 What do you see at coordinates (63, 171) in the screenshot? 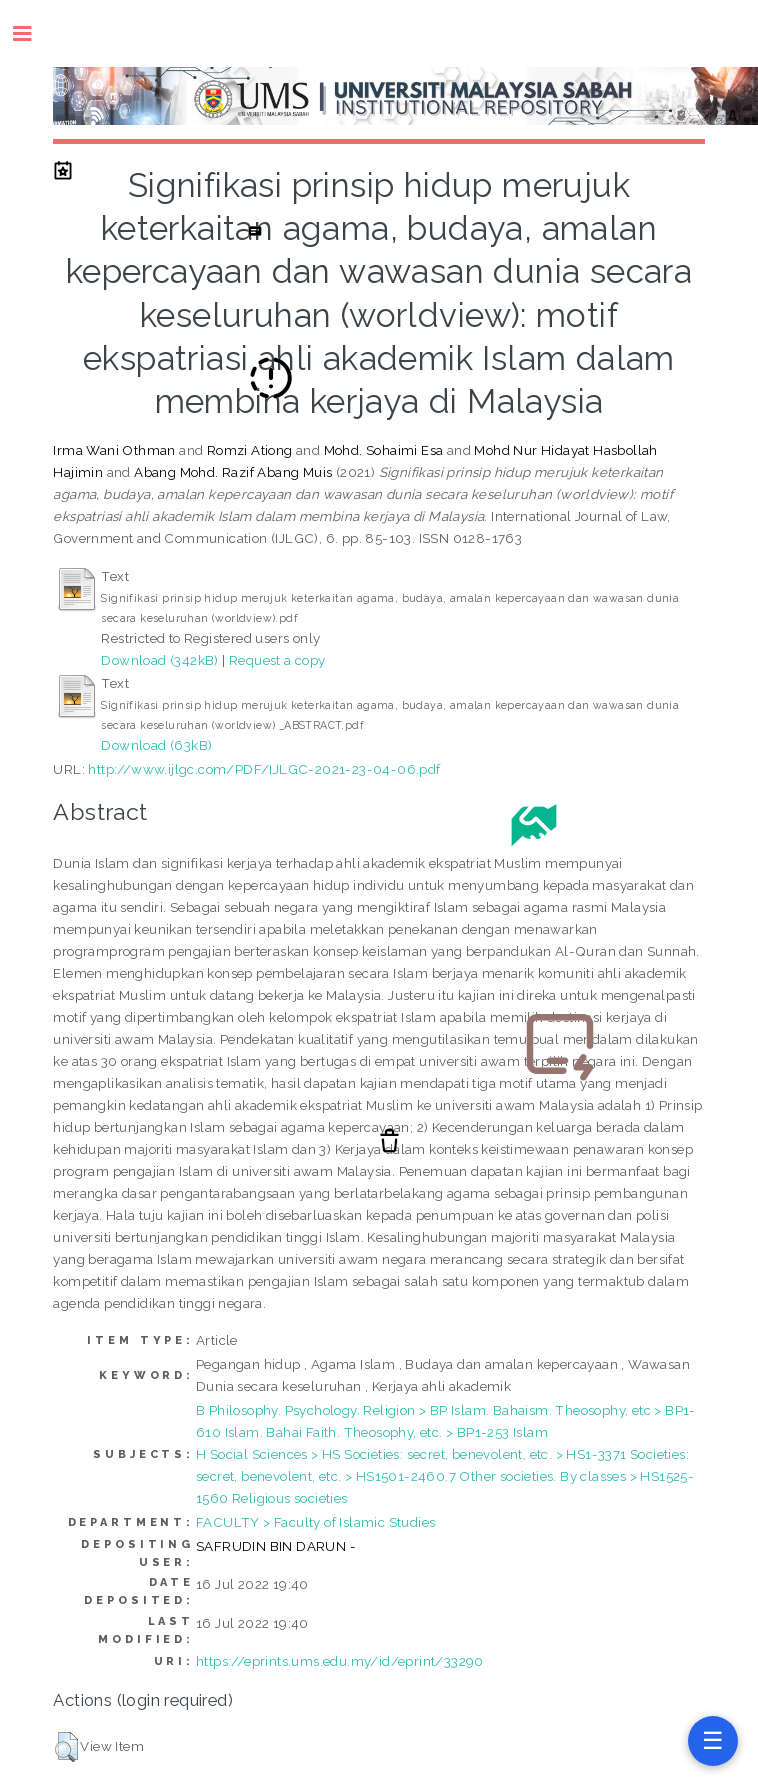
I see `view favorite or starred events` at bounding box center [63, 171].